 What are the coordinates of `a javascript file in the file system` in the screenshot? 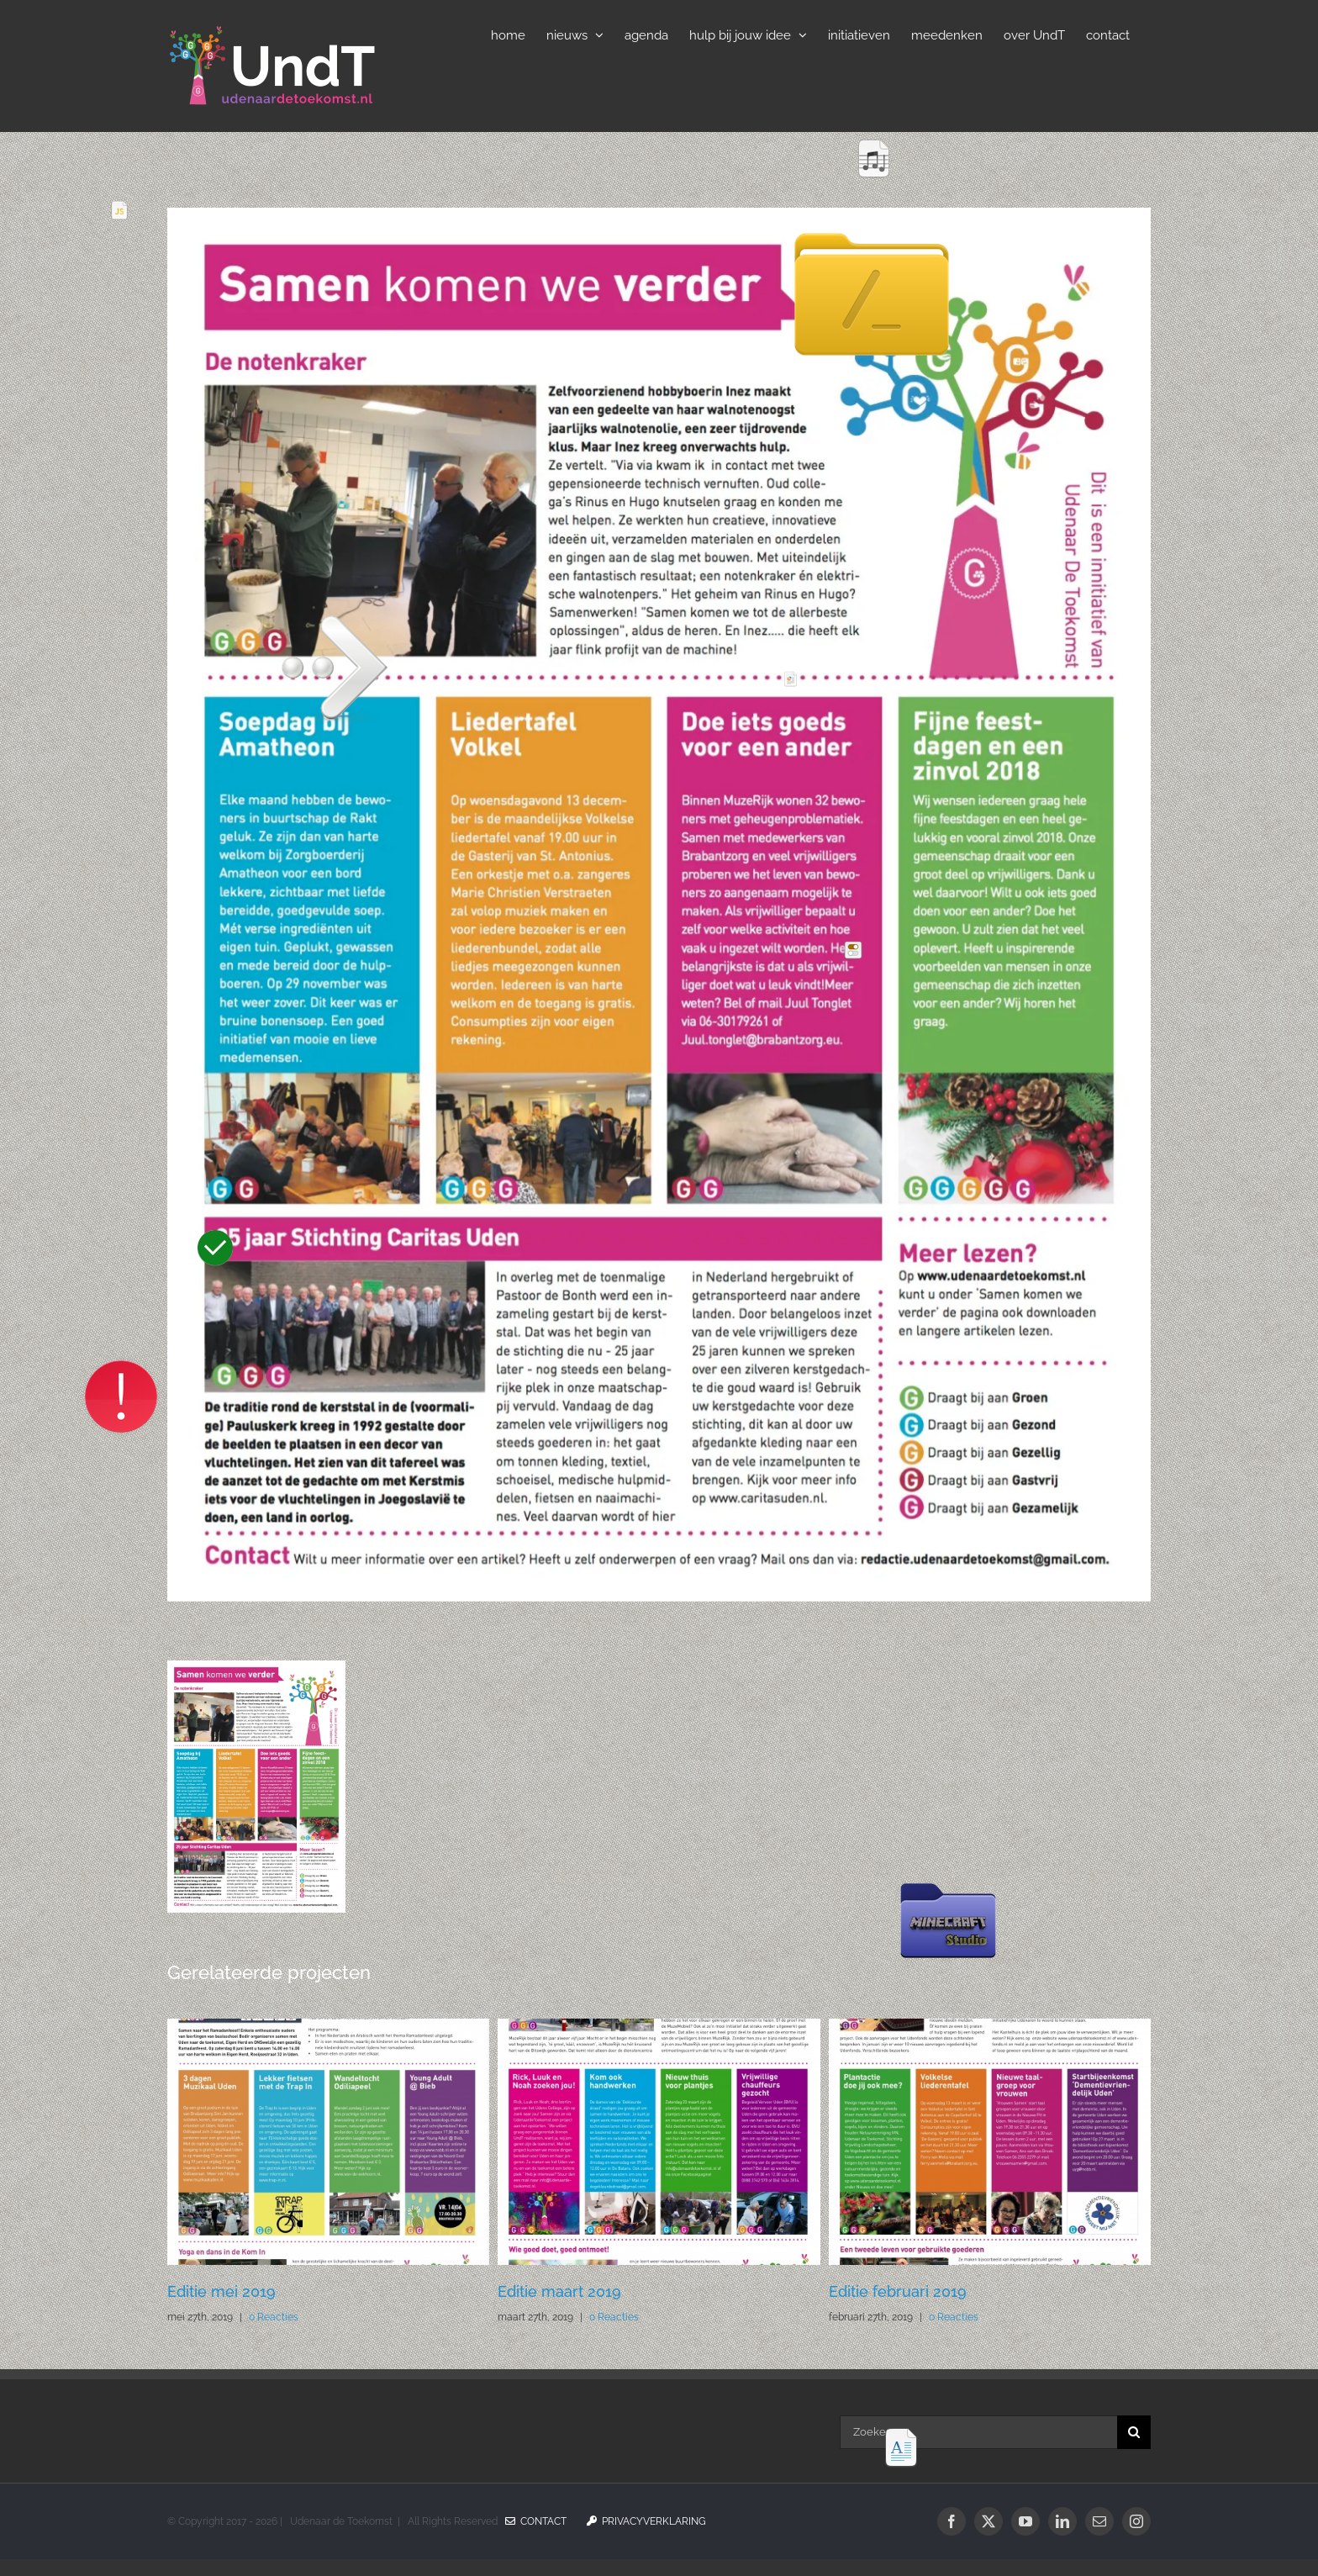 It's located at (119, 210).